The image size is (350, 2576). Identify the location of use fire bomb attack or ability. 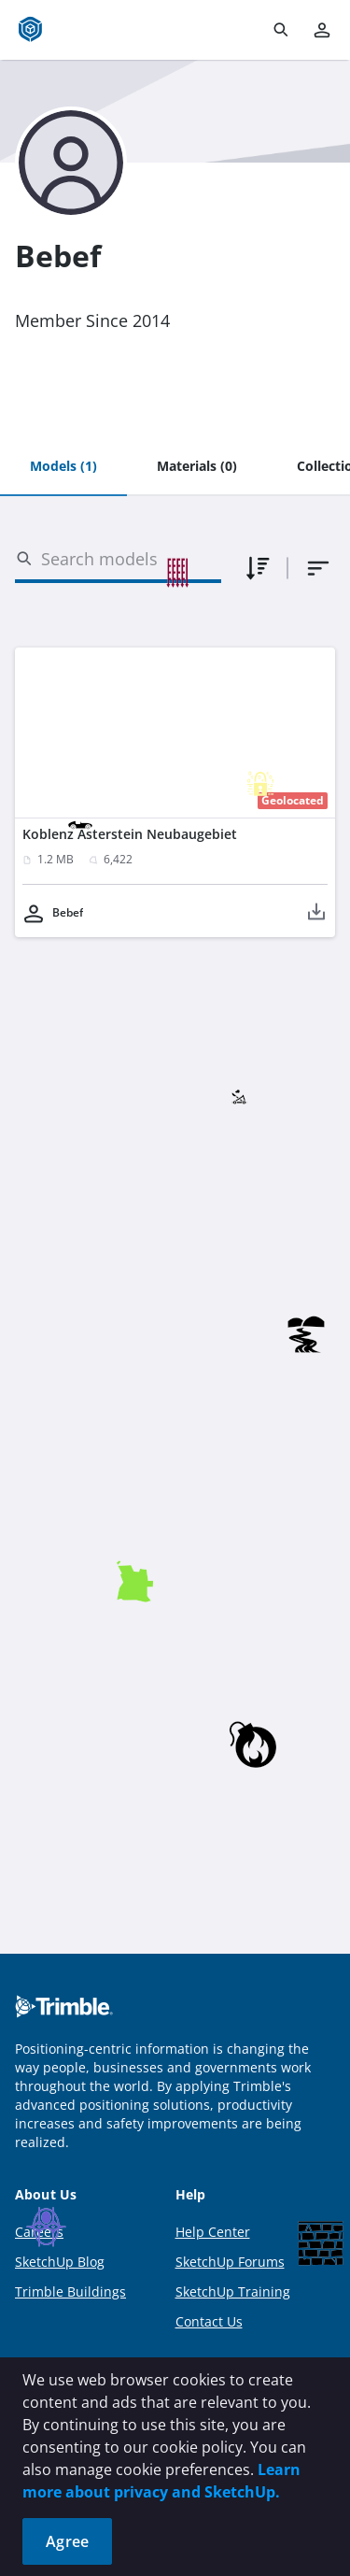
(252, 1743).